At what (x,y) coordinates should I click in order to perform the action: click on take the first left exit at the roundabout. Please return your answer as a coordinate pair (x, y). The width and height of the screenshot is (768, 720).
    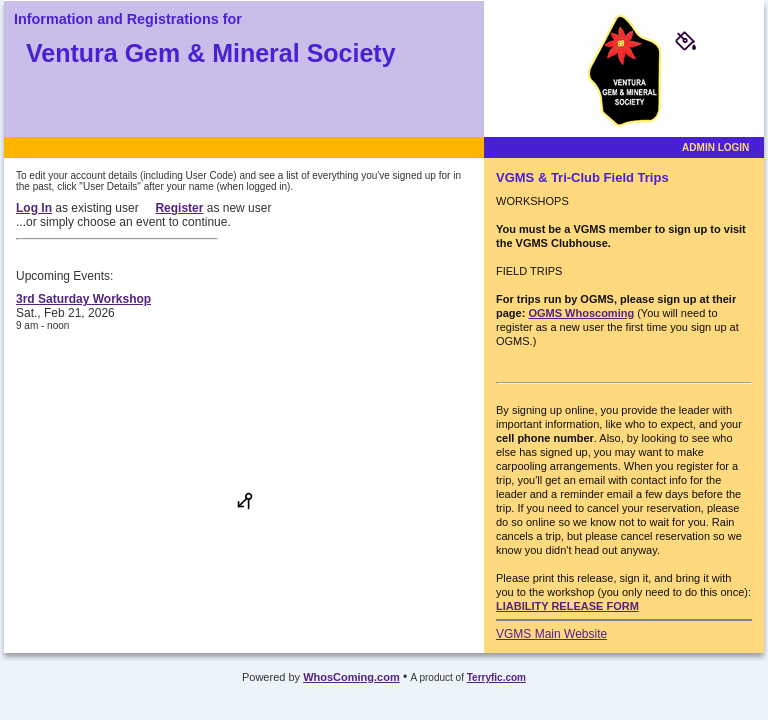
    Looking at the image, I should click on (245, 501).